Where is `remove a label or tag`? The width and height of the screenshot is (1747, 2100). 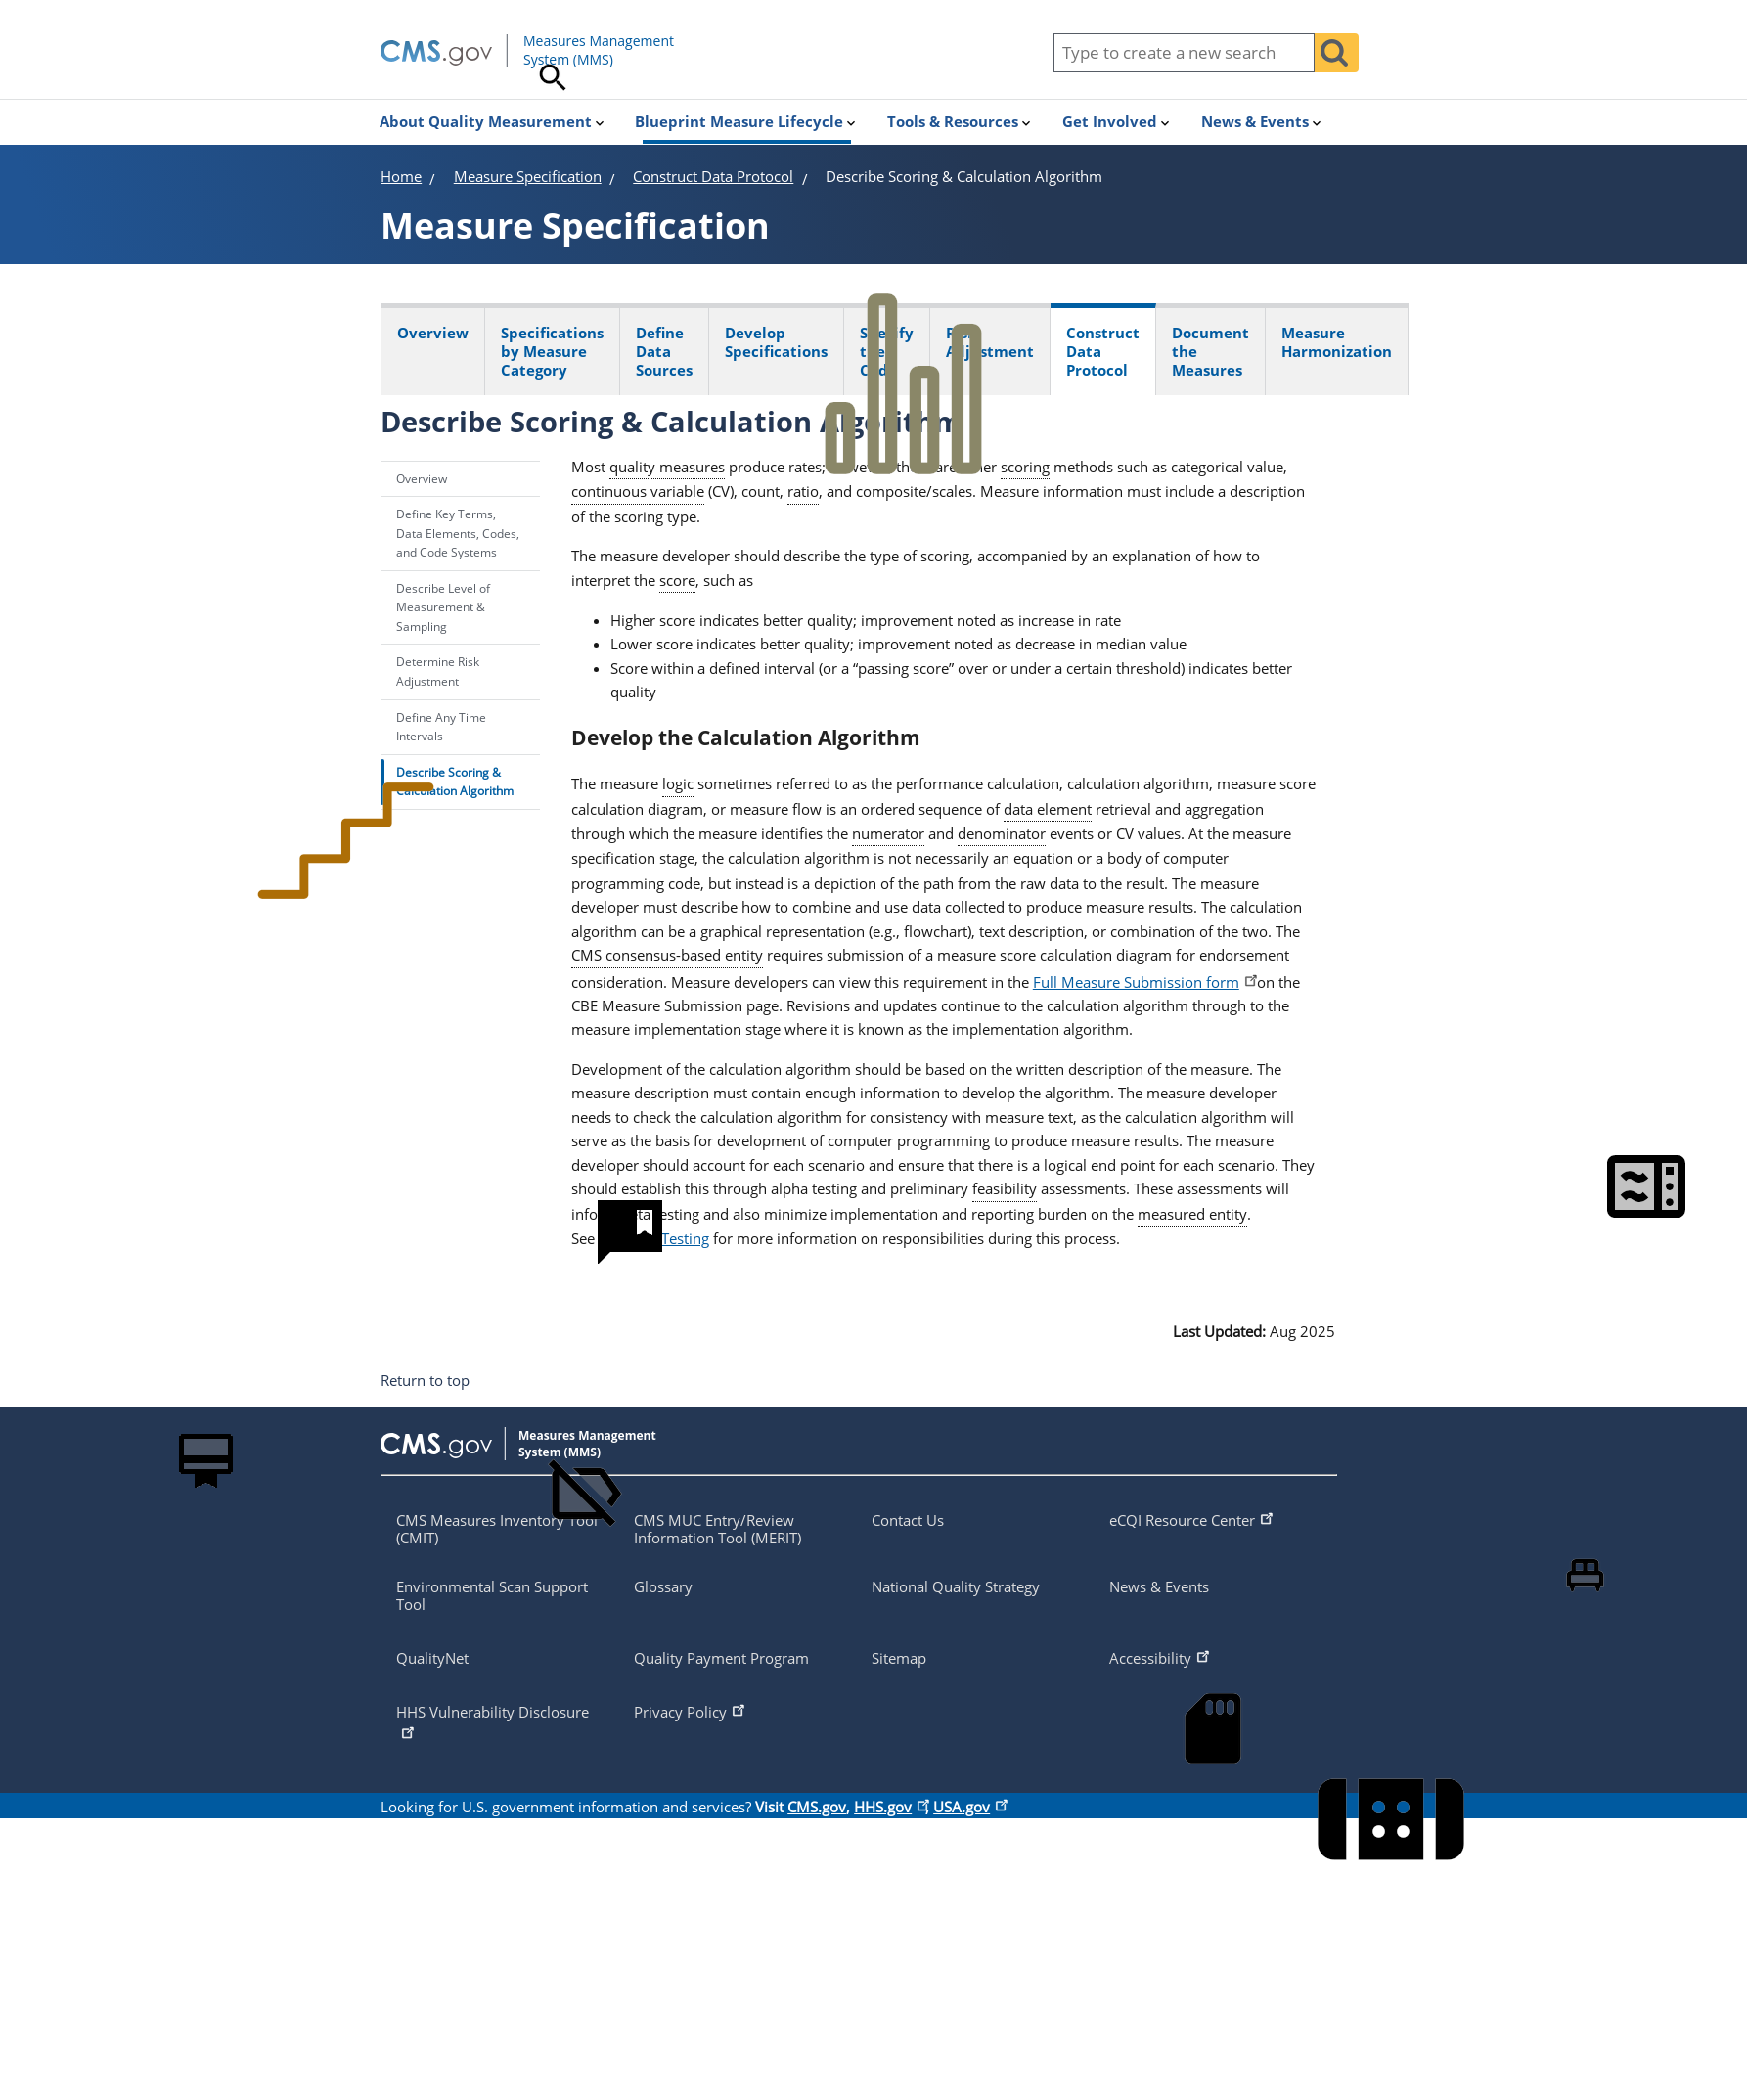
remove a label or tag is located at coordinates (585, 1494).